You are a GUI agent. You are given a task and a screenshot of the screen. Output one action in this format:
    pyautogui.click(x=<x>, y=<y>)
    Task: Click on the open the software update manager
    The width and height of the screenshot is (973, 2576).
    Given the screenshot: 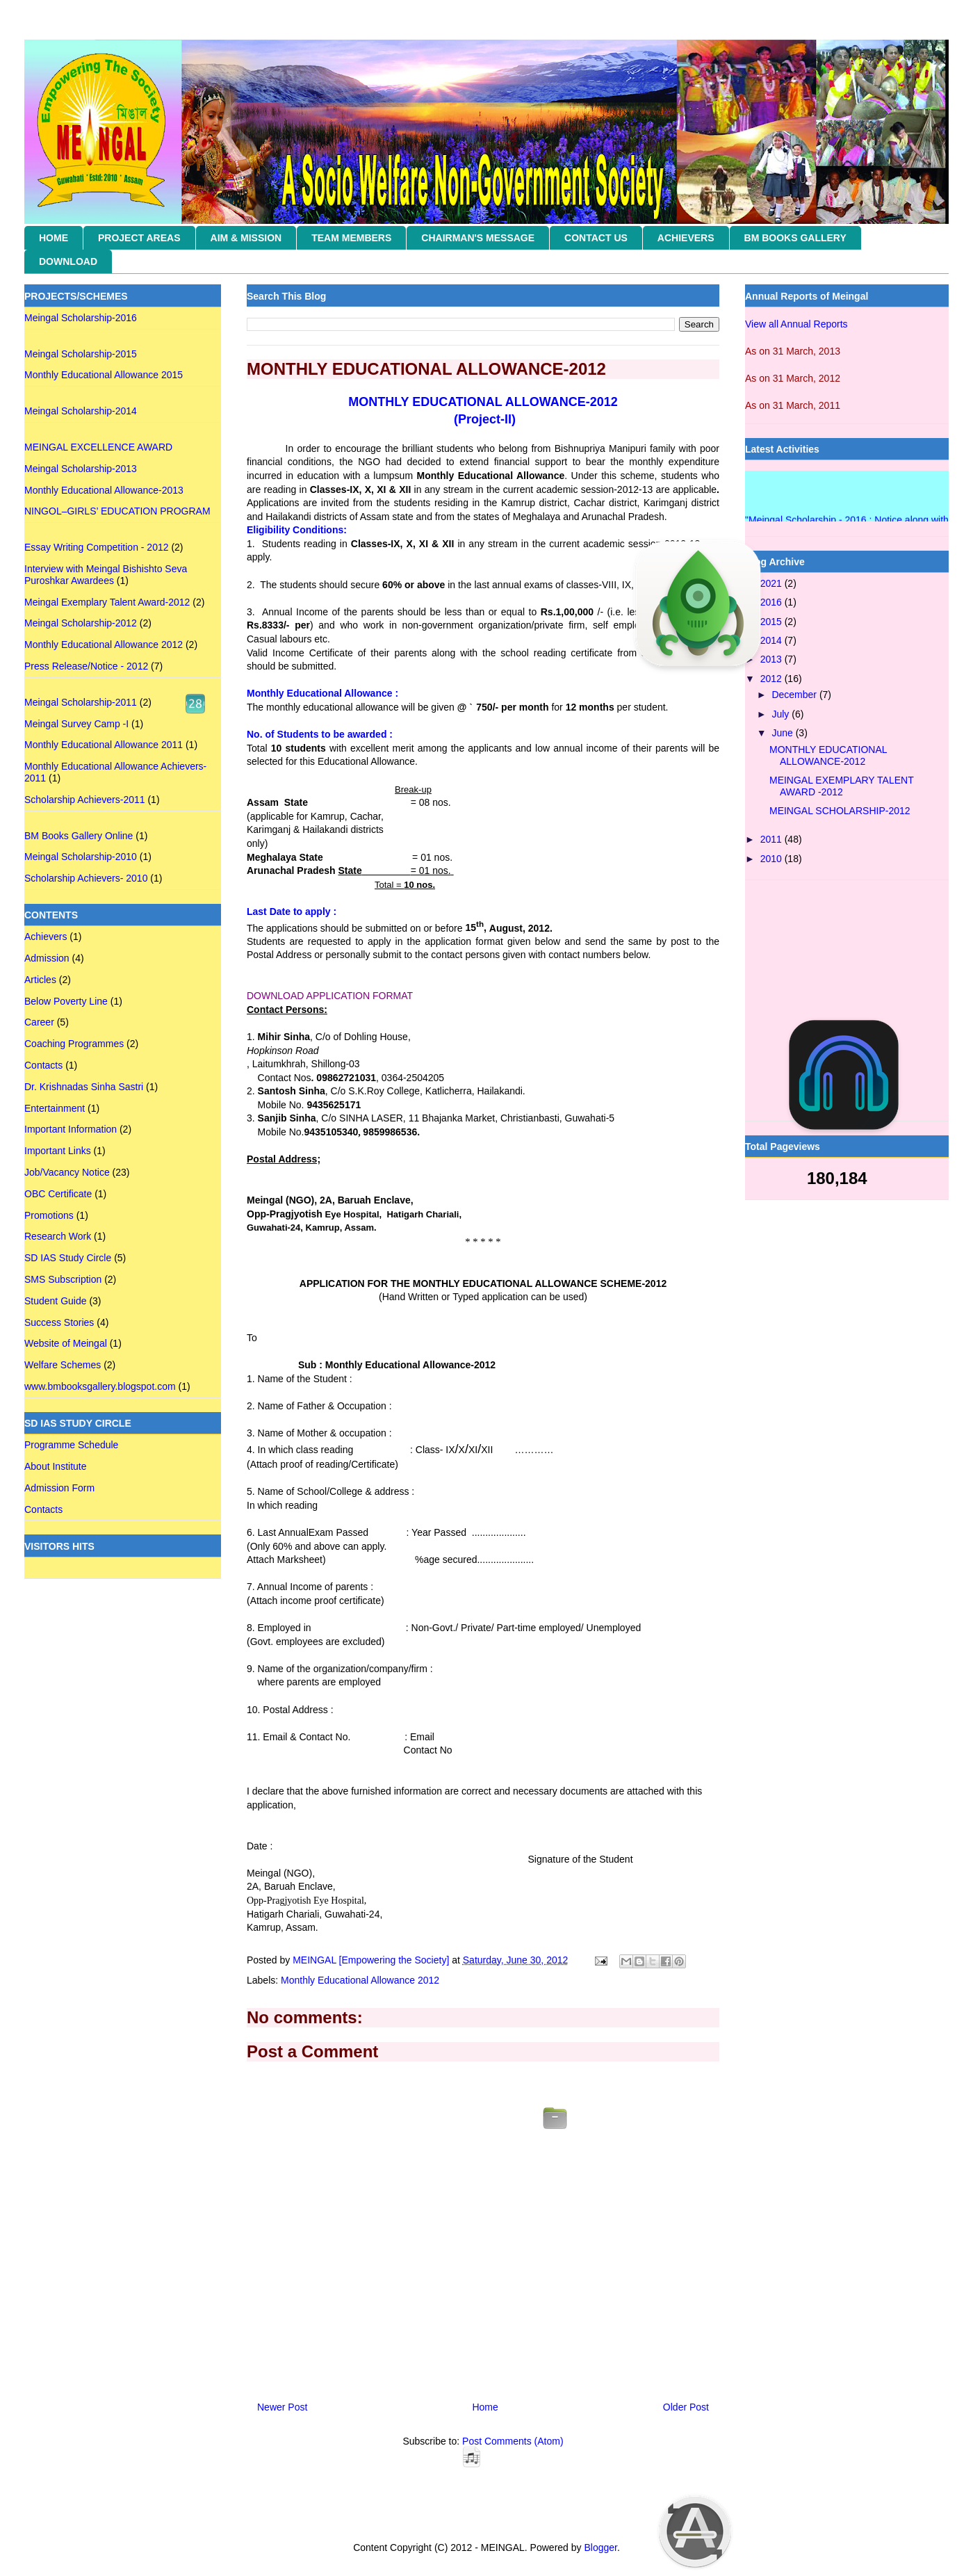 What is the action you would take?
    pyautogui.click(x=695, y=2532)
    